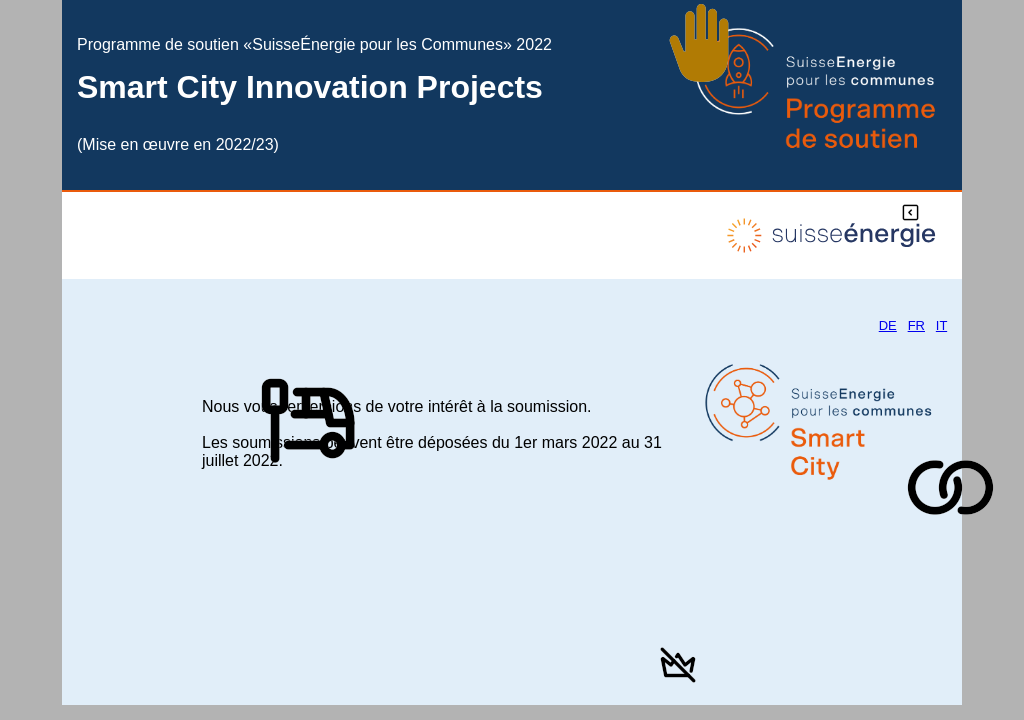 The image size is (1024, 720). What do you see at coordinates (950, 487) in the screenshot?
I see `view connections or relationships between items` at bounding box center [950, 487].